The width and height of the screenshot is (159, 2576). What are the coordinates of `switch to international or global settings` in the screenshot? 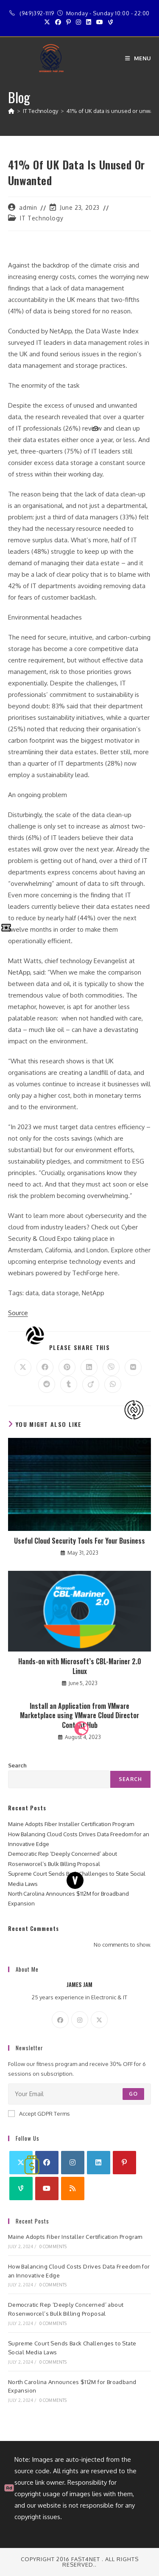 It's located at (81, 1728).